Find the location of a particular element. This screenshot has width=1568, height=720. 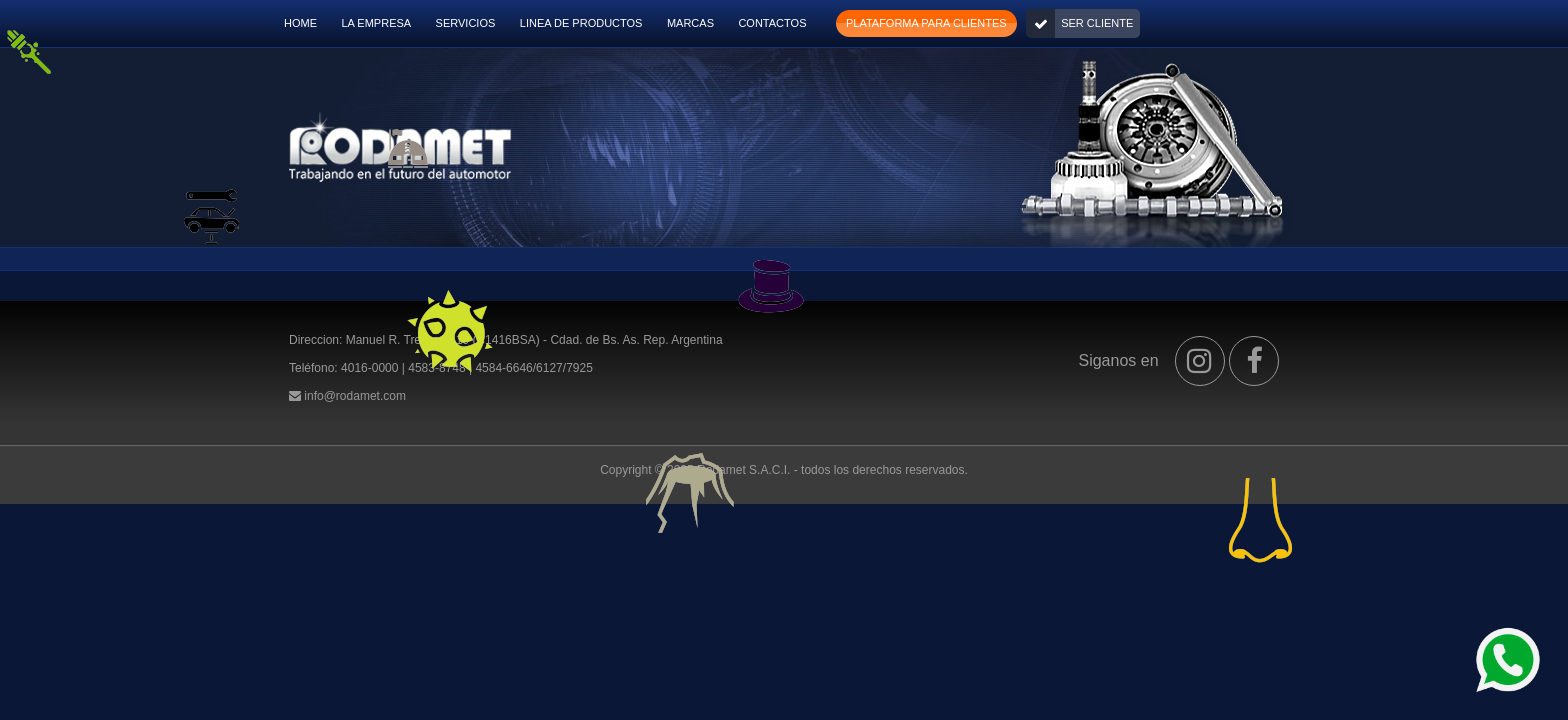

represents a hazard or damage-dealing obstacle in gameplay is located at coordinates (450, 331).